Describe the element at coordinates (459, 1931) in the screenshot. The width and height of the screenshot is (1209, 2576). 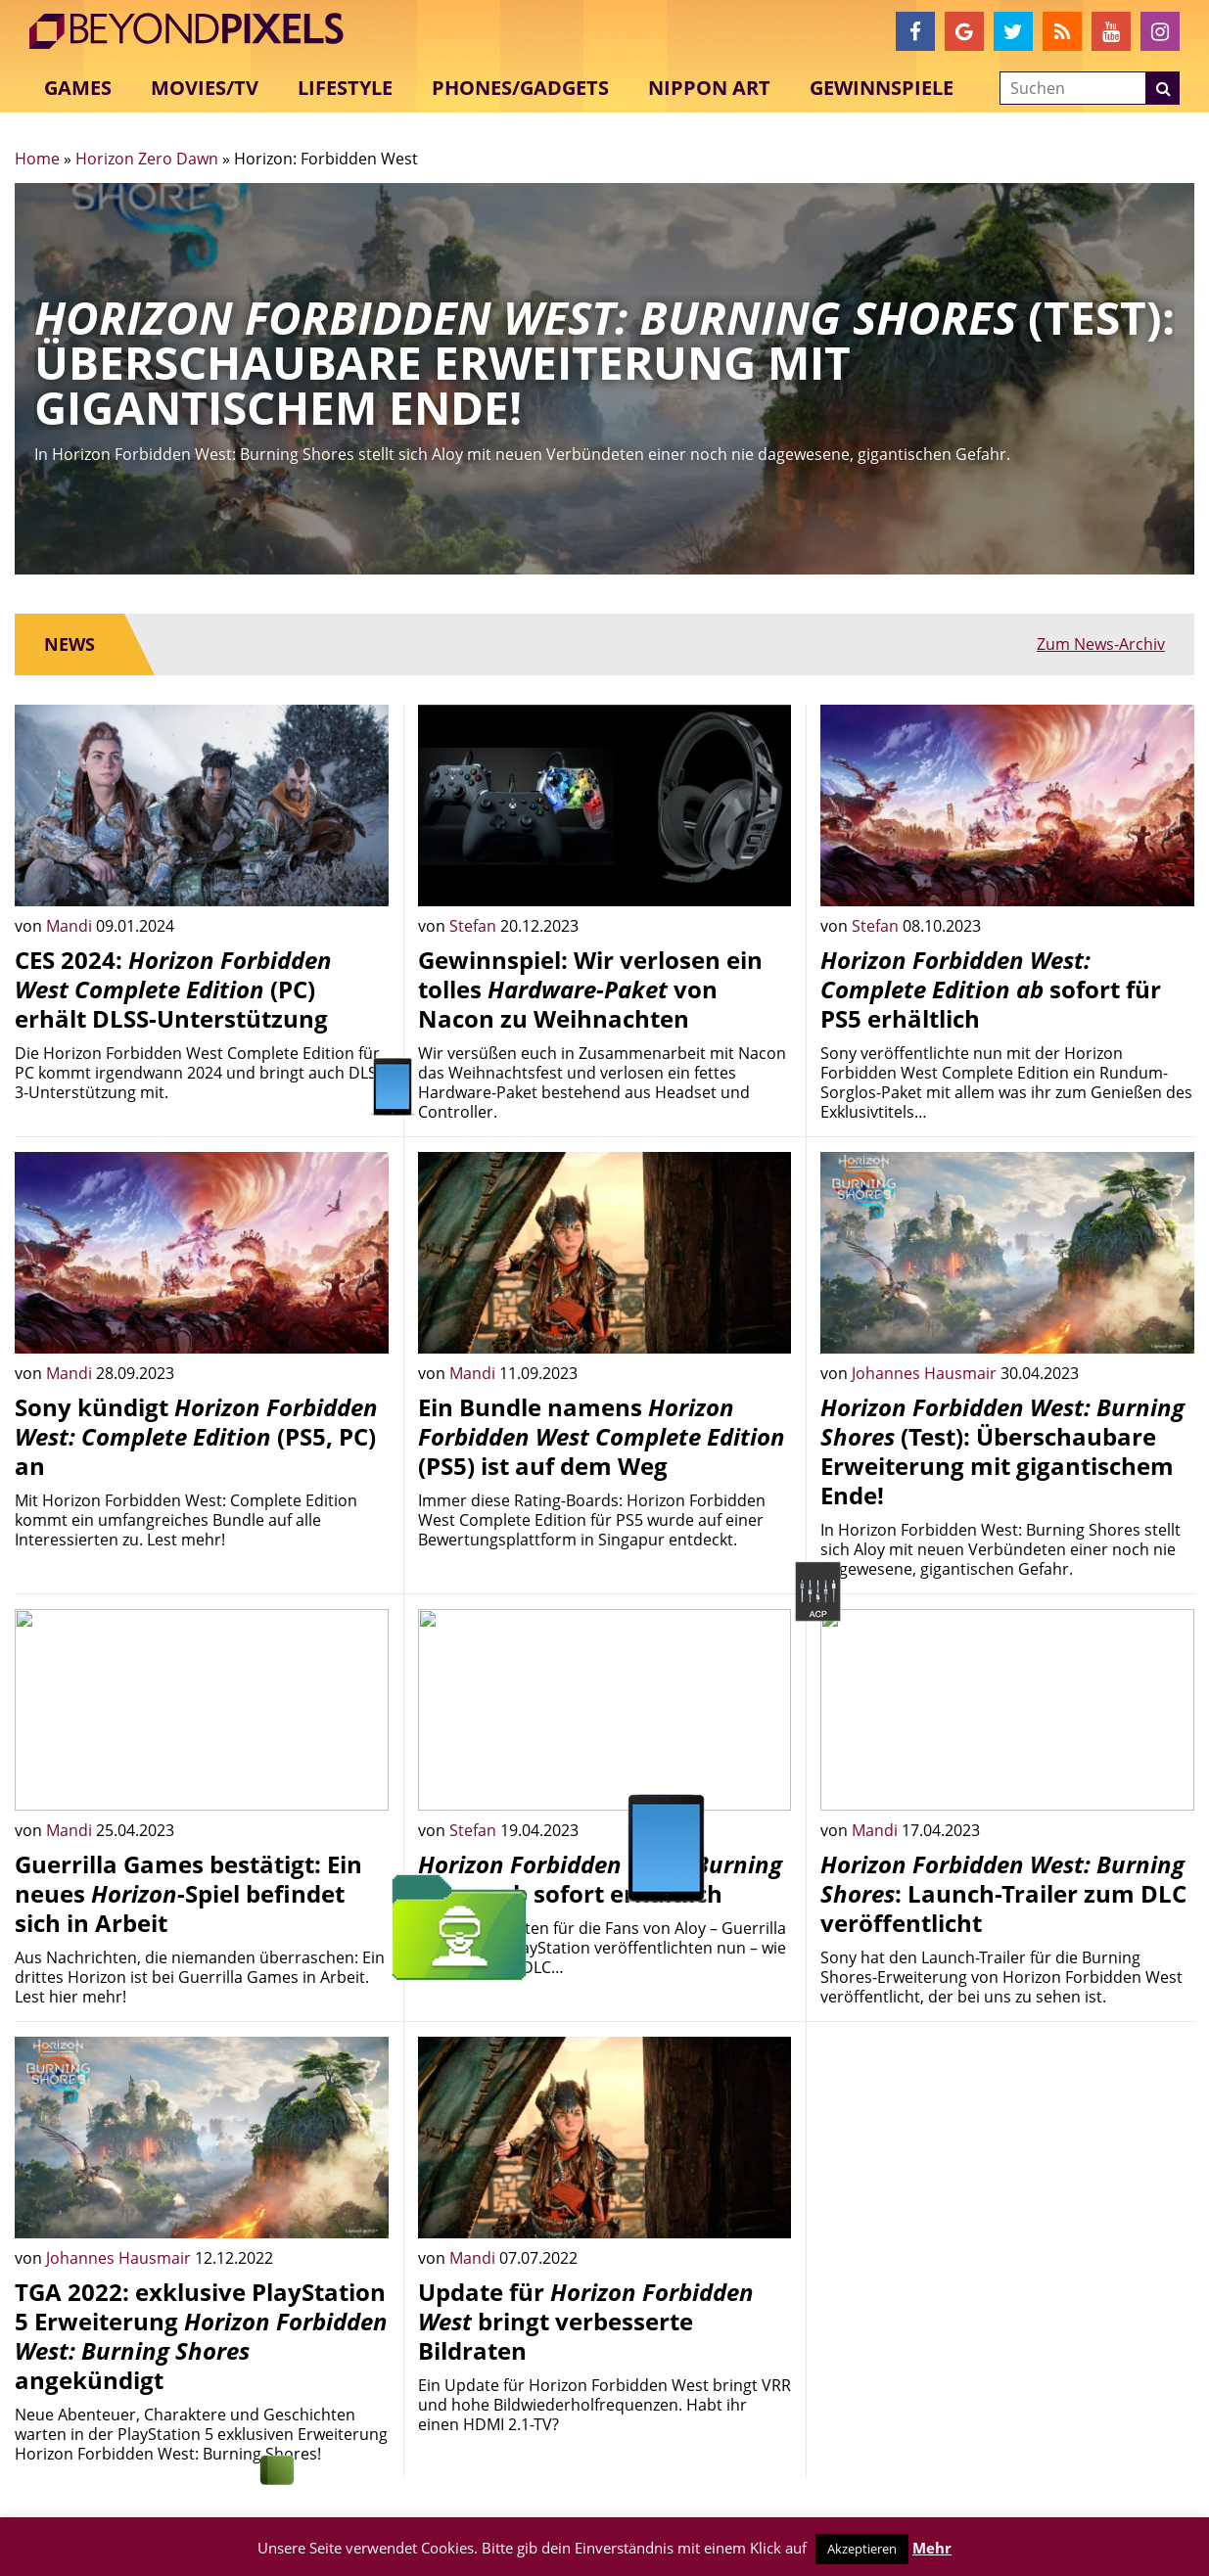
I see `open folder for VR or augmented reality projects` at that location.